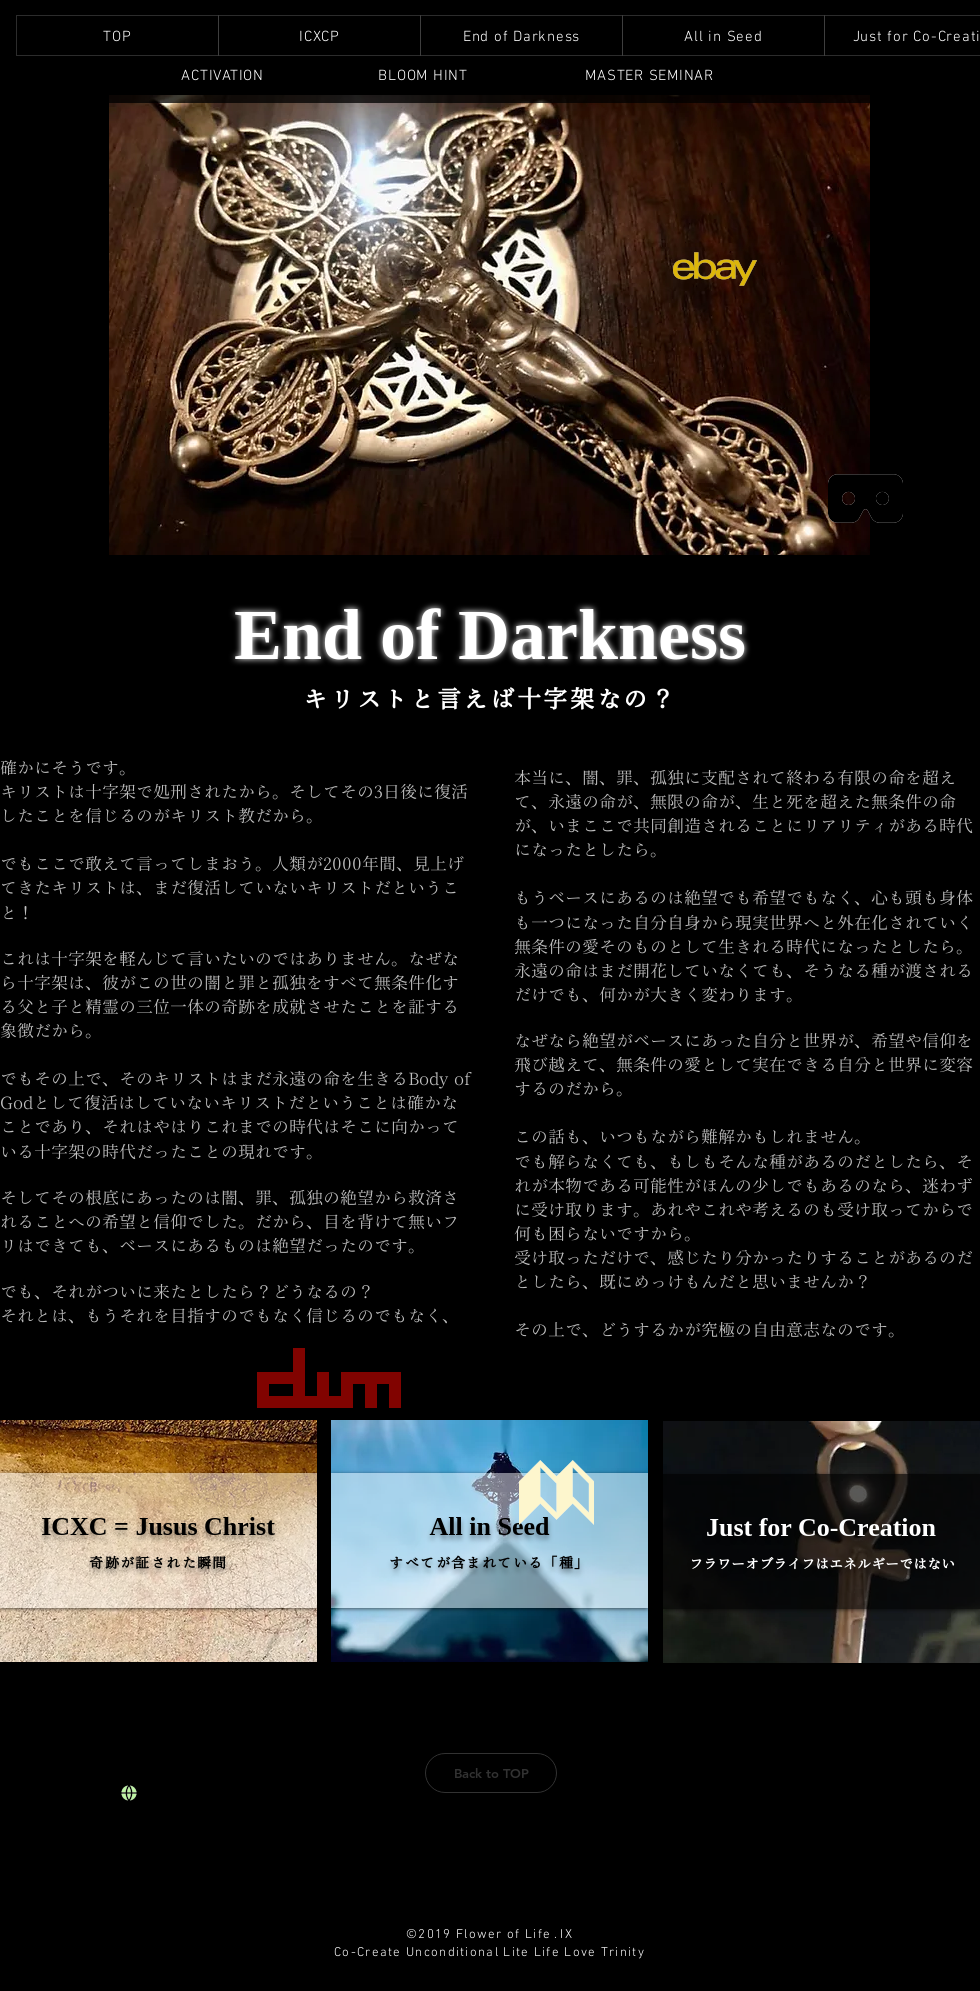 This screenshot has width=980, height=1991. I want to click on open the ebay app or website, so click(715, 269).